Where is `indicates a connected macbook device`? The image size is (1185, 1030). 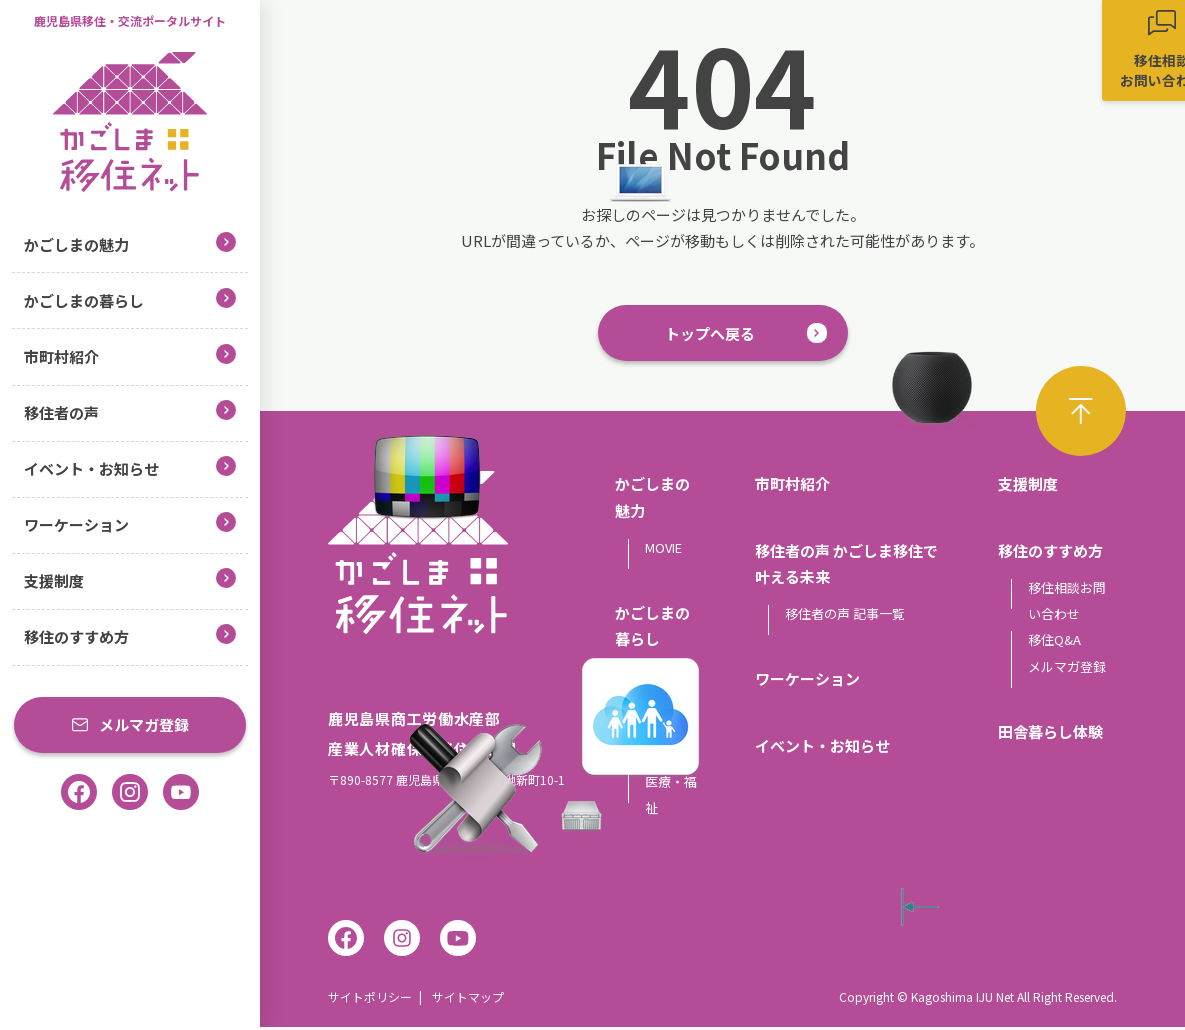 indicates a connected macbook device is located at coordinates (640, 179).